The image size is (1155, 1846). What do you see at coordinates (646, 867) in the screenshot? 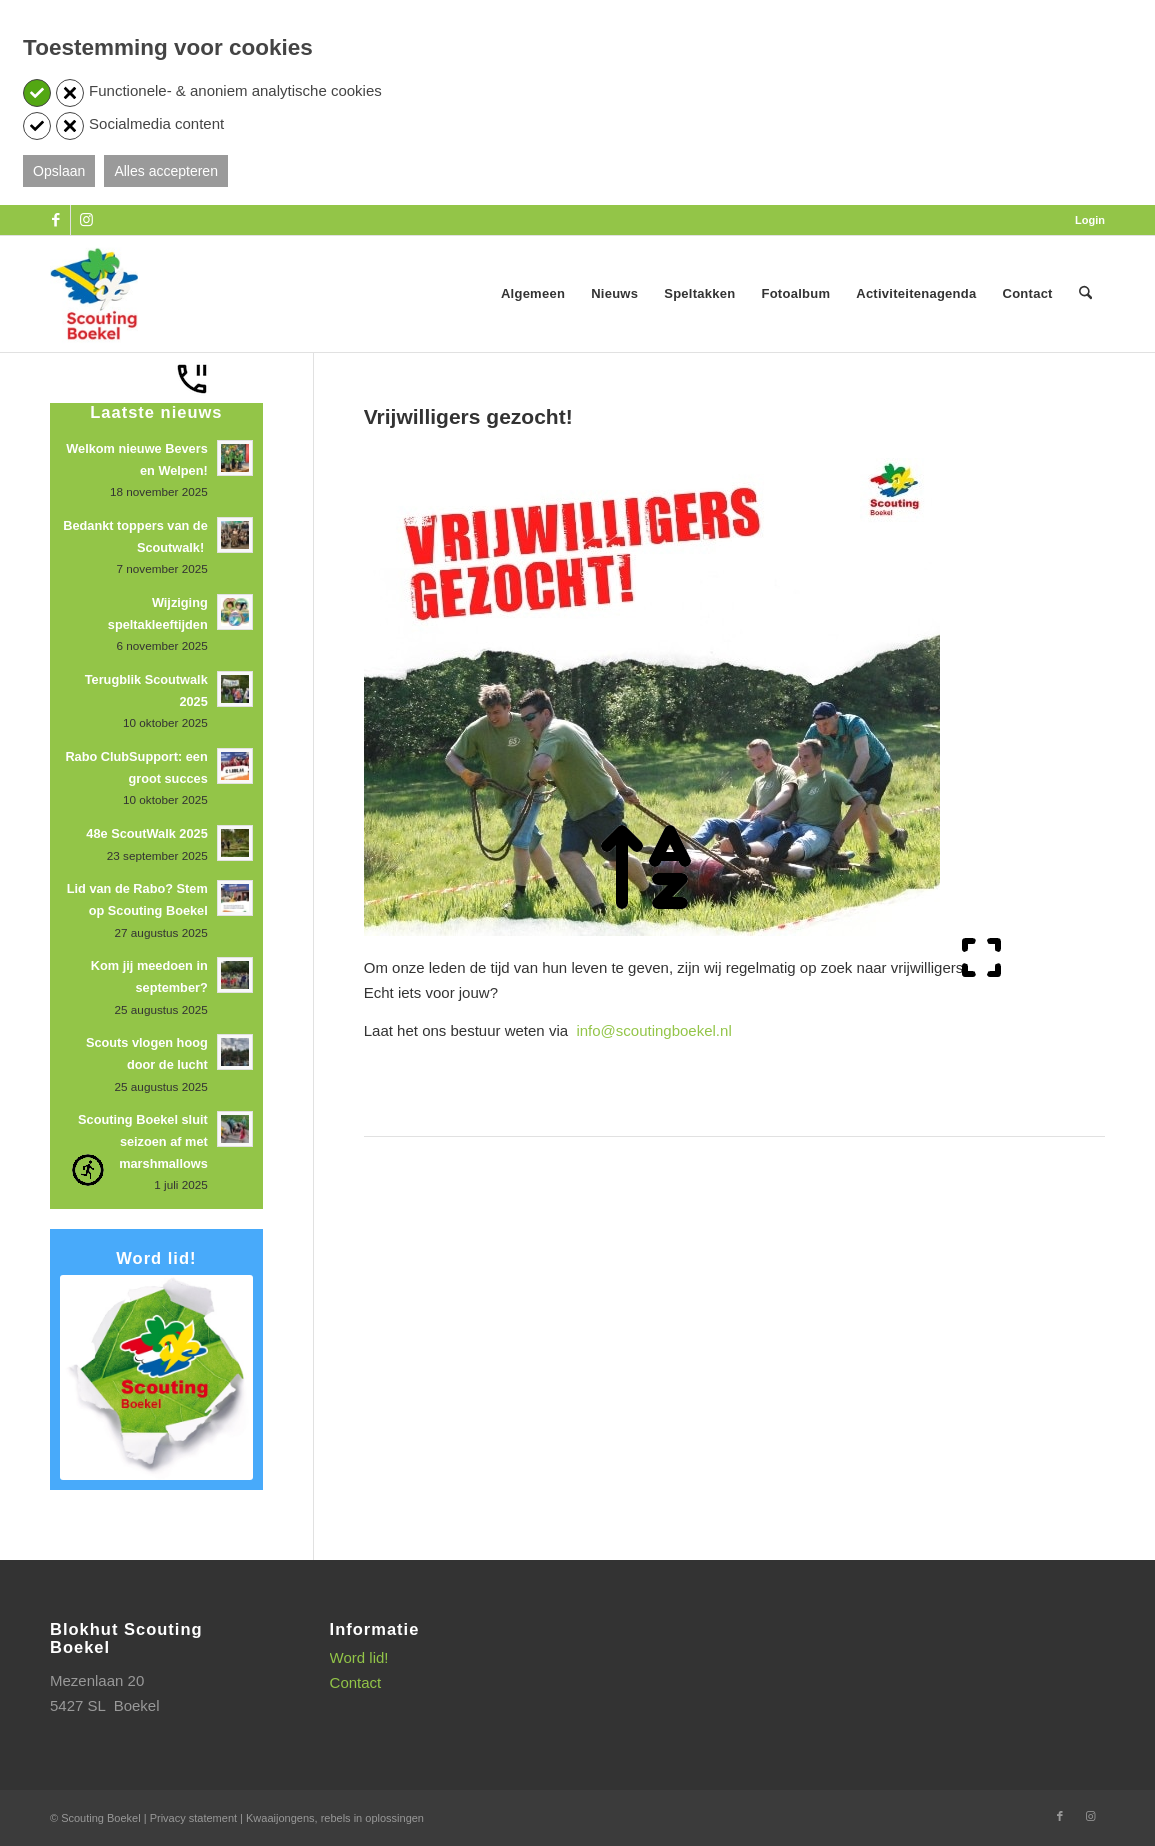
I see `sort items alphabetically in ascending order (A to Z)` at bounding box center [646, 867].